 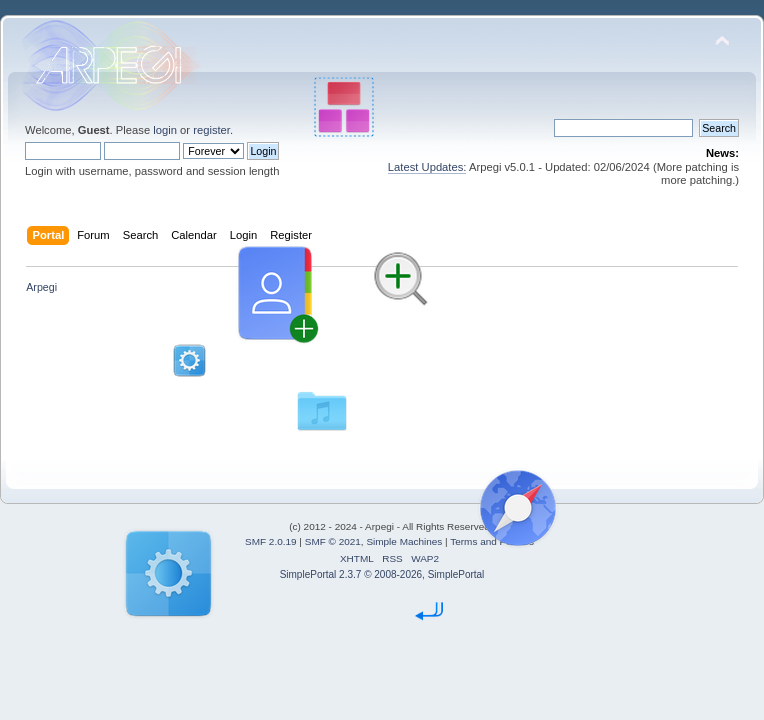 What do you see at coordinates (401, 279) in the screenshot?
I see `zoom in on the current view` at bounding box center [401, 279].